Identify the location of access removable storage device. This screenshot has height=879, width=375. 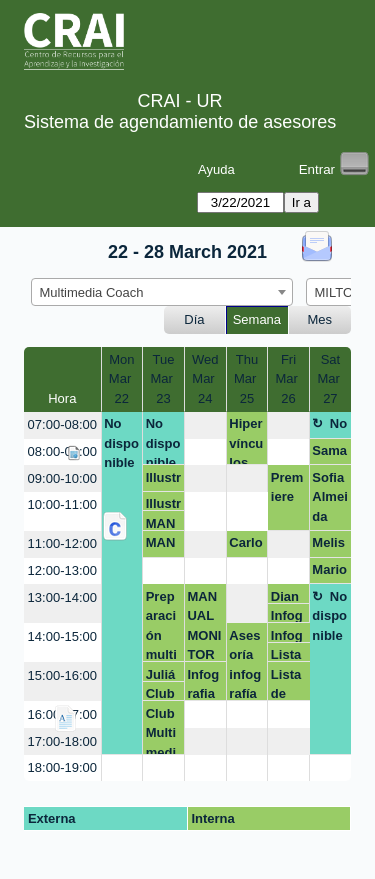
(354, 163).